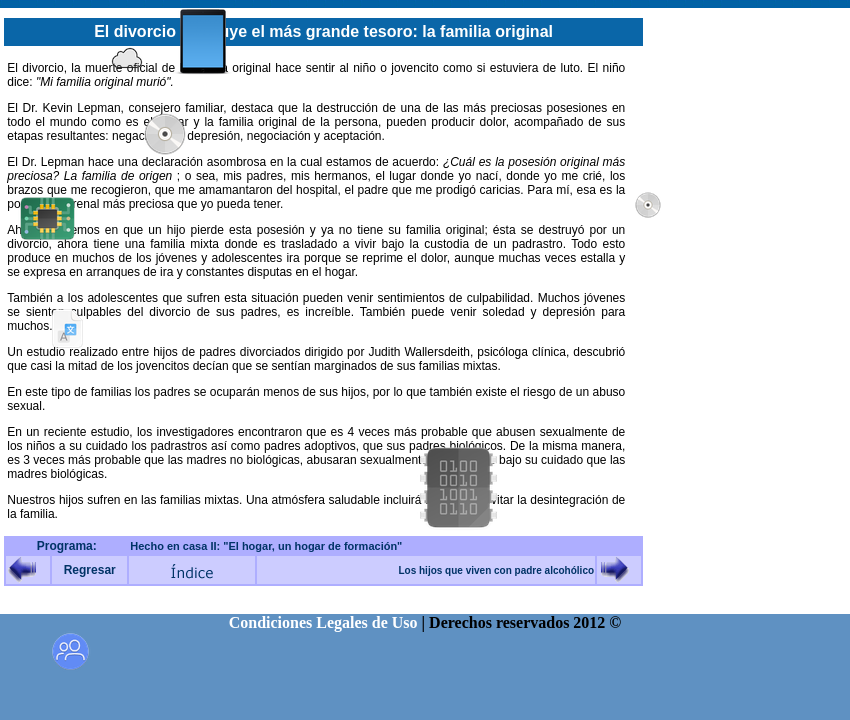 This screenshot has height=720, width=850. What do you see at coordinates (458, 487) in the screenshot?
I see `firmware file type indicator` at bounding box center [458, 487].